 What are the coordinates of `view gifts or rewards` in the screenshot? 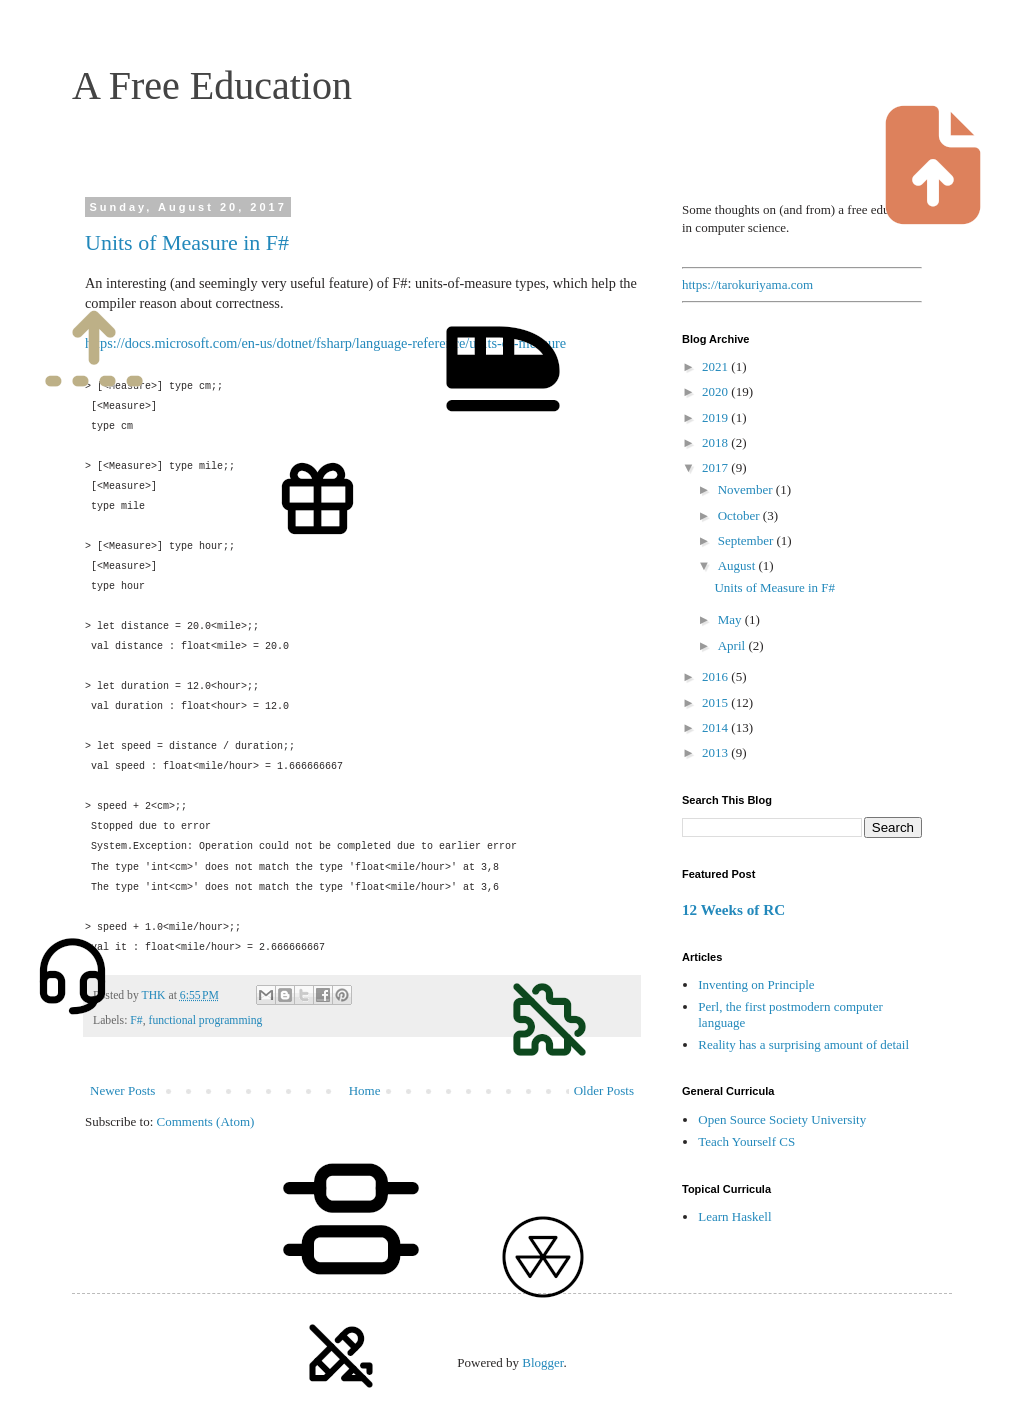 It's located at (317, 498).